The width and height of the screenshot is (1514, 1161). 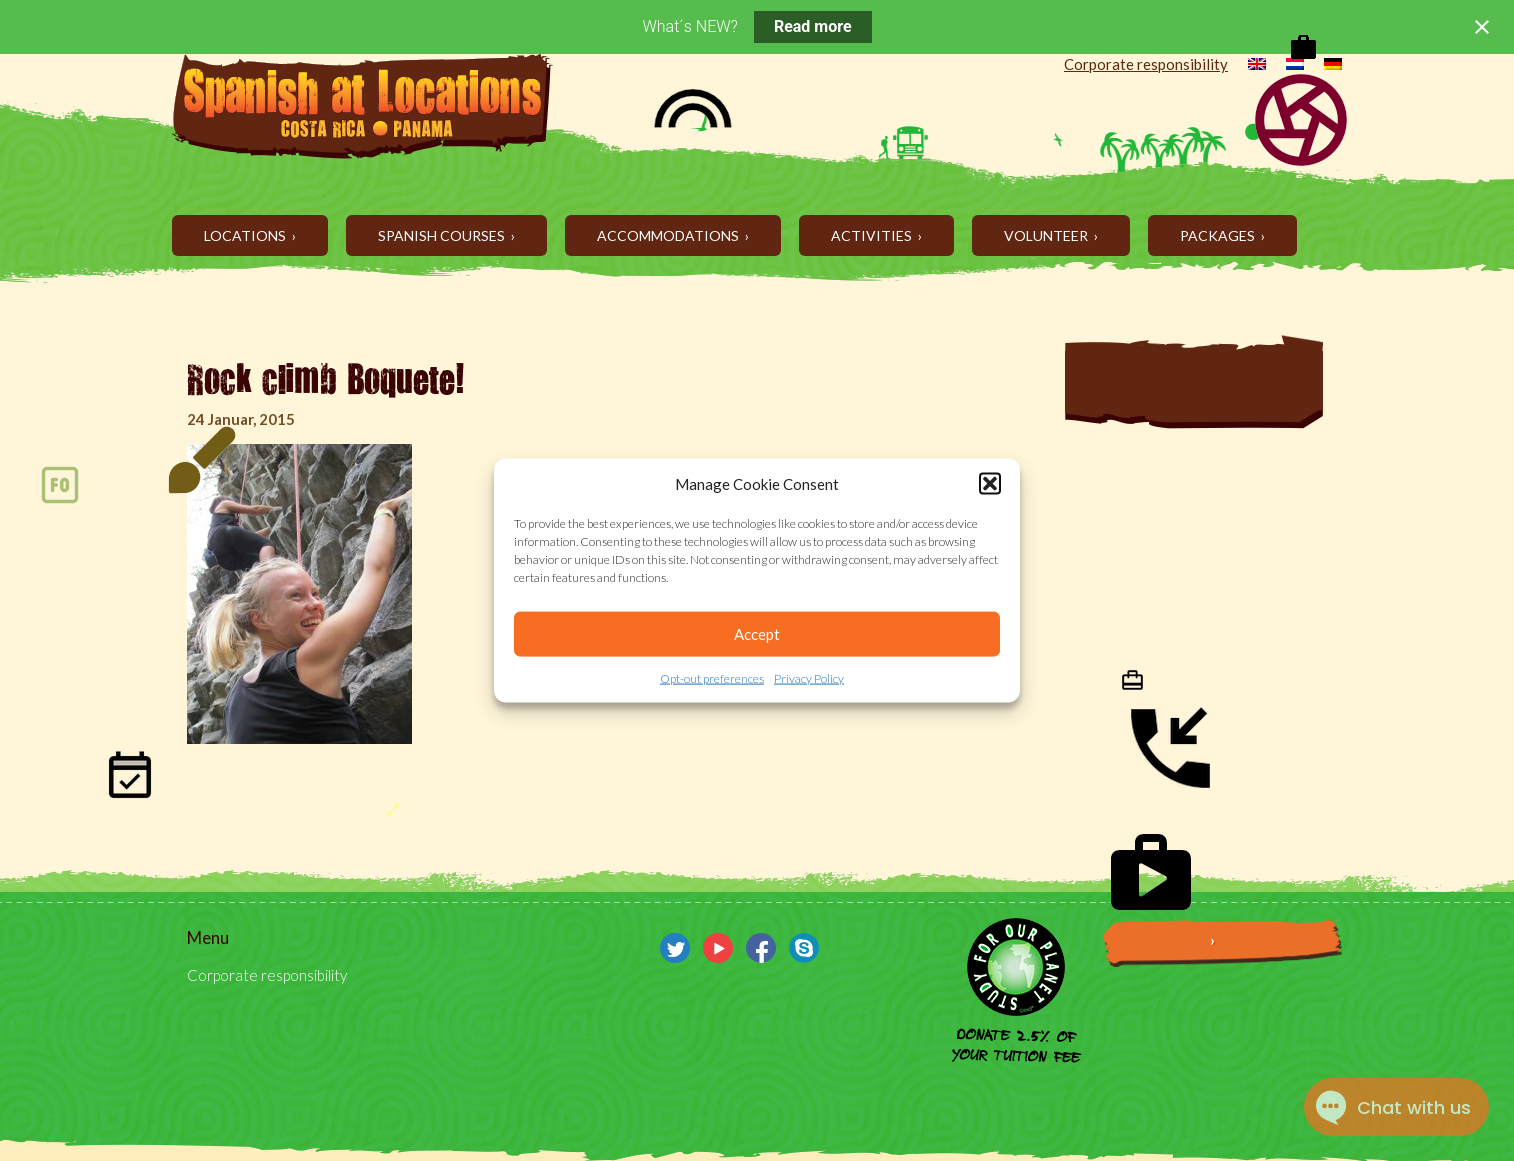 What do you see at coordinates (1303, 47) in the screenshot?
I see `access work-related files or apps` at bounding box center [1303, 47].